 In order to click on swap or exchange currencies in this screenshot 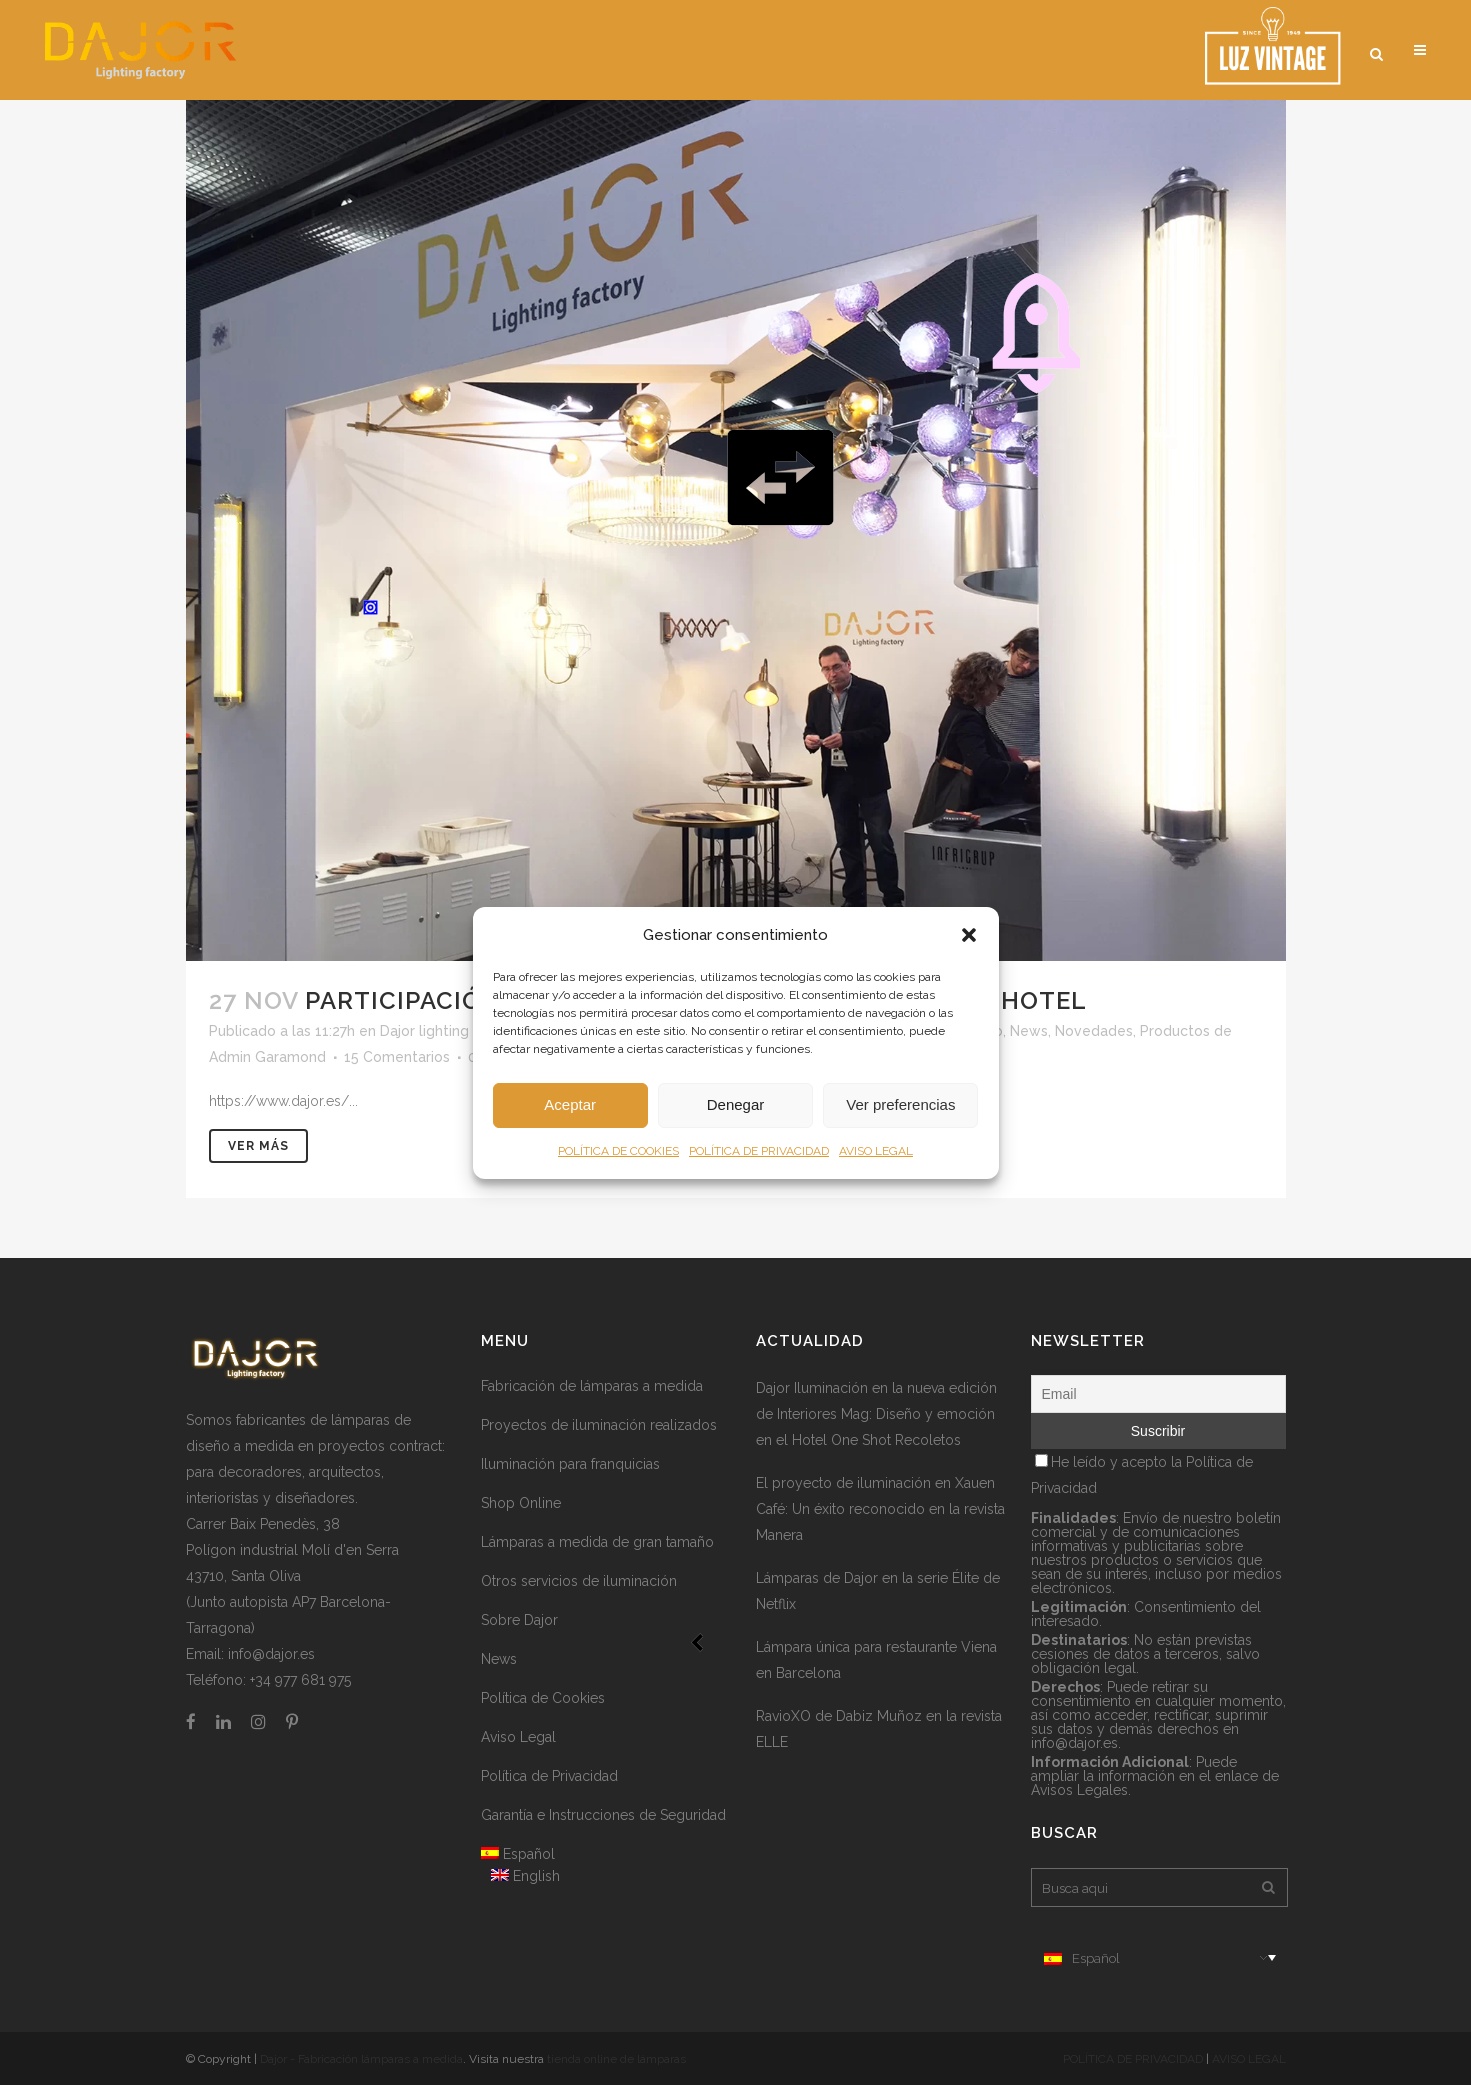, I will do `click(780, 477)`.